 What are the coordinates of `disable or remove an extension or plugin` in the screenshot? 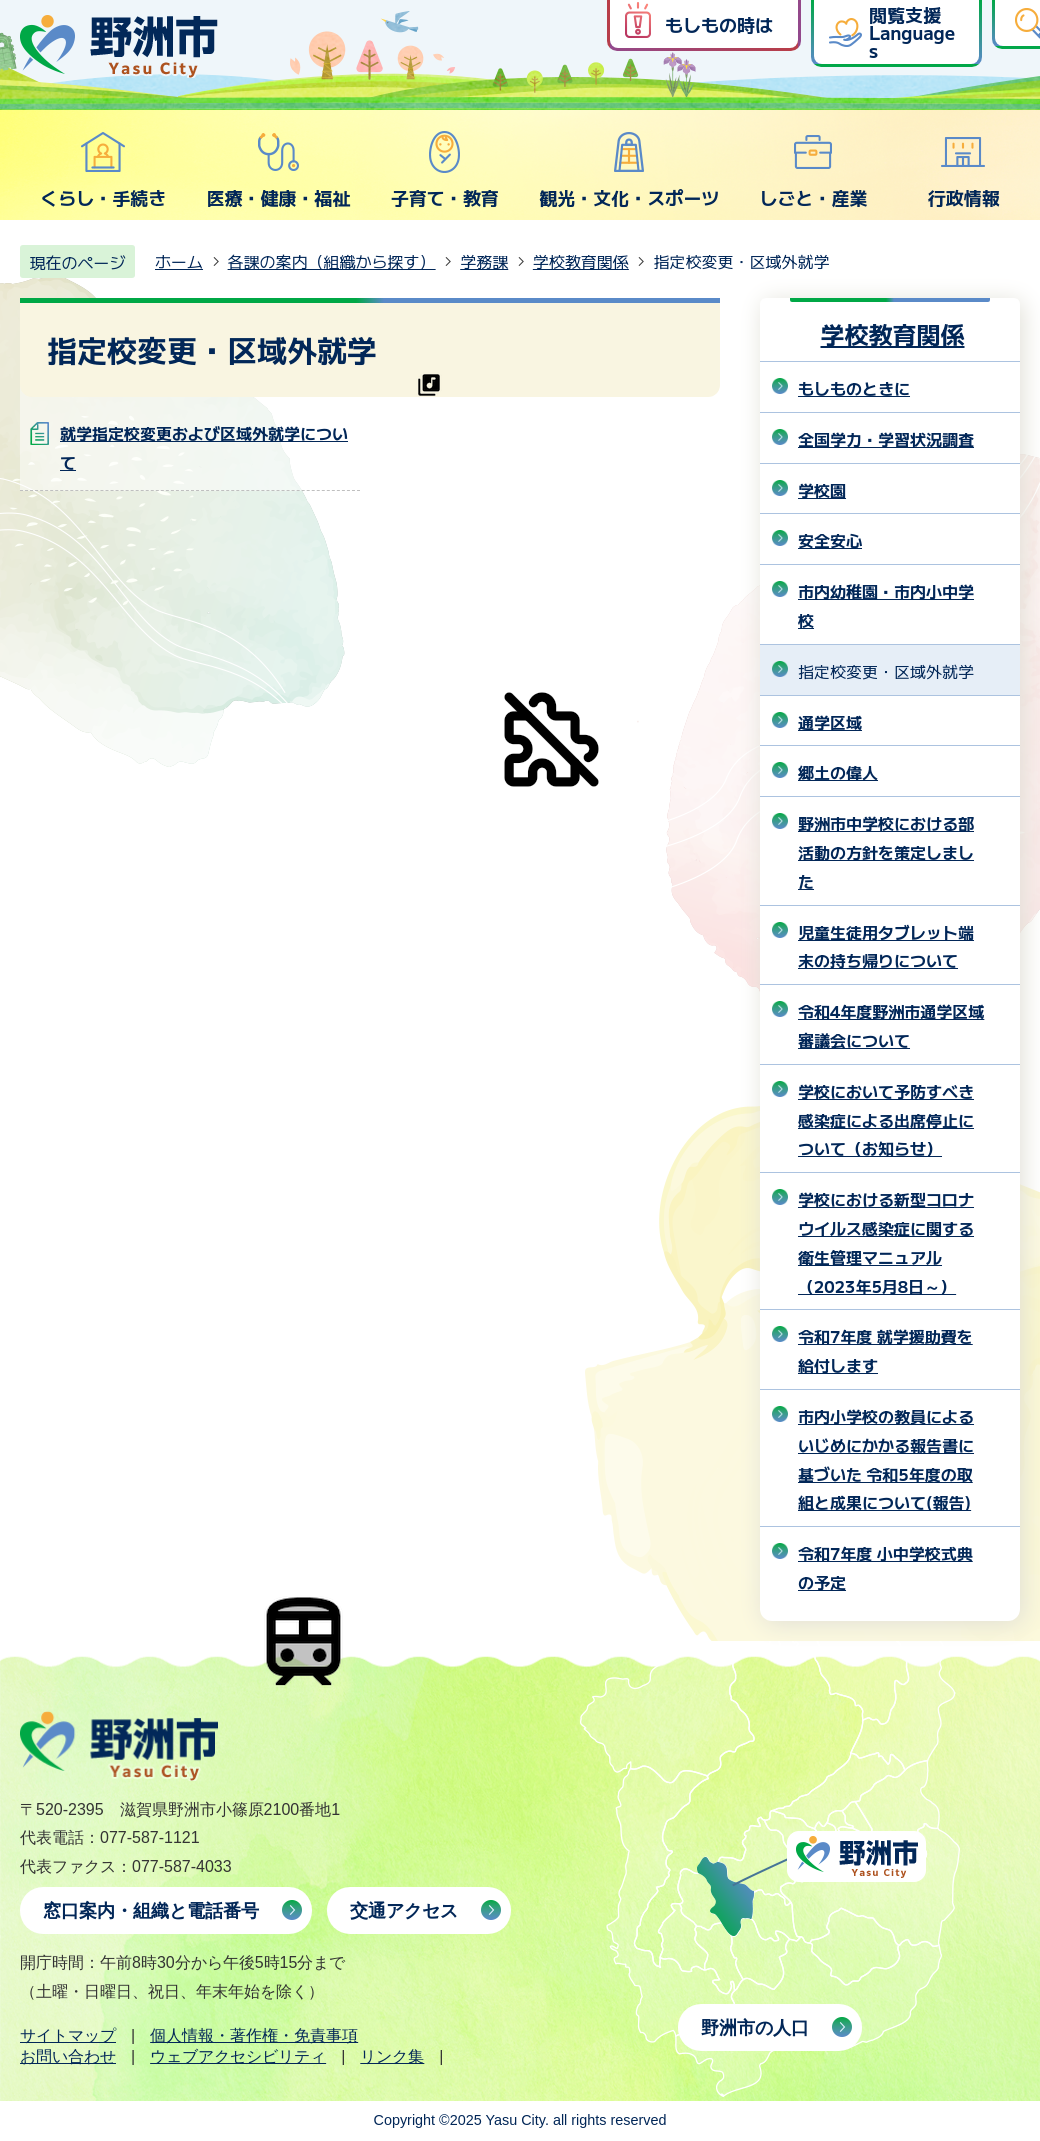 It's located at (551, 739).